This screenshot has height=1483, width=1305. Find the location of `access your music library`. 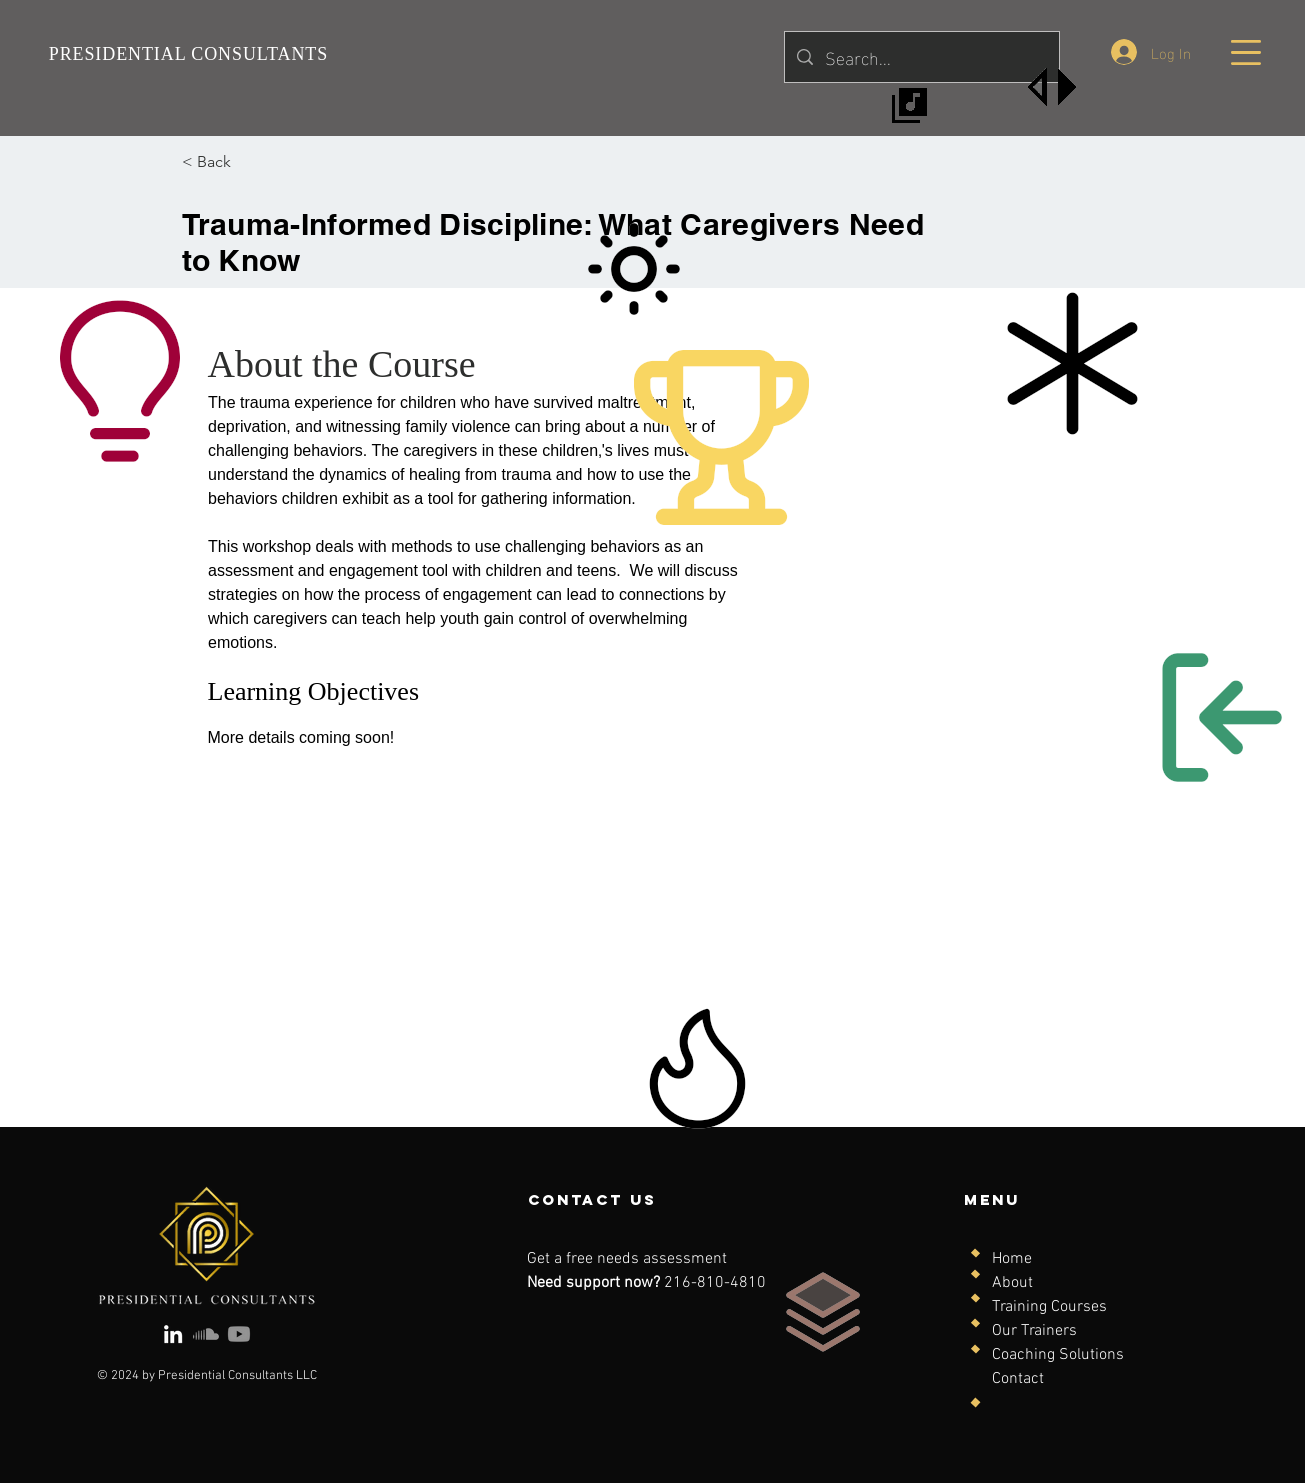

access your music library is located at coordinates (909, 105).